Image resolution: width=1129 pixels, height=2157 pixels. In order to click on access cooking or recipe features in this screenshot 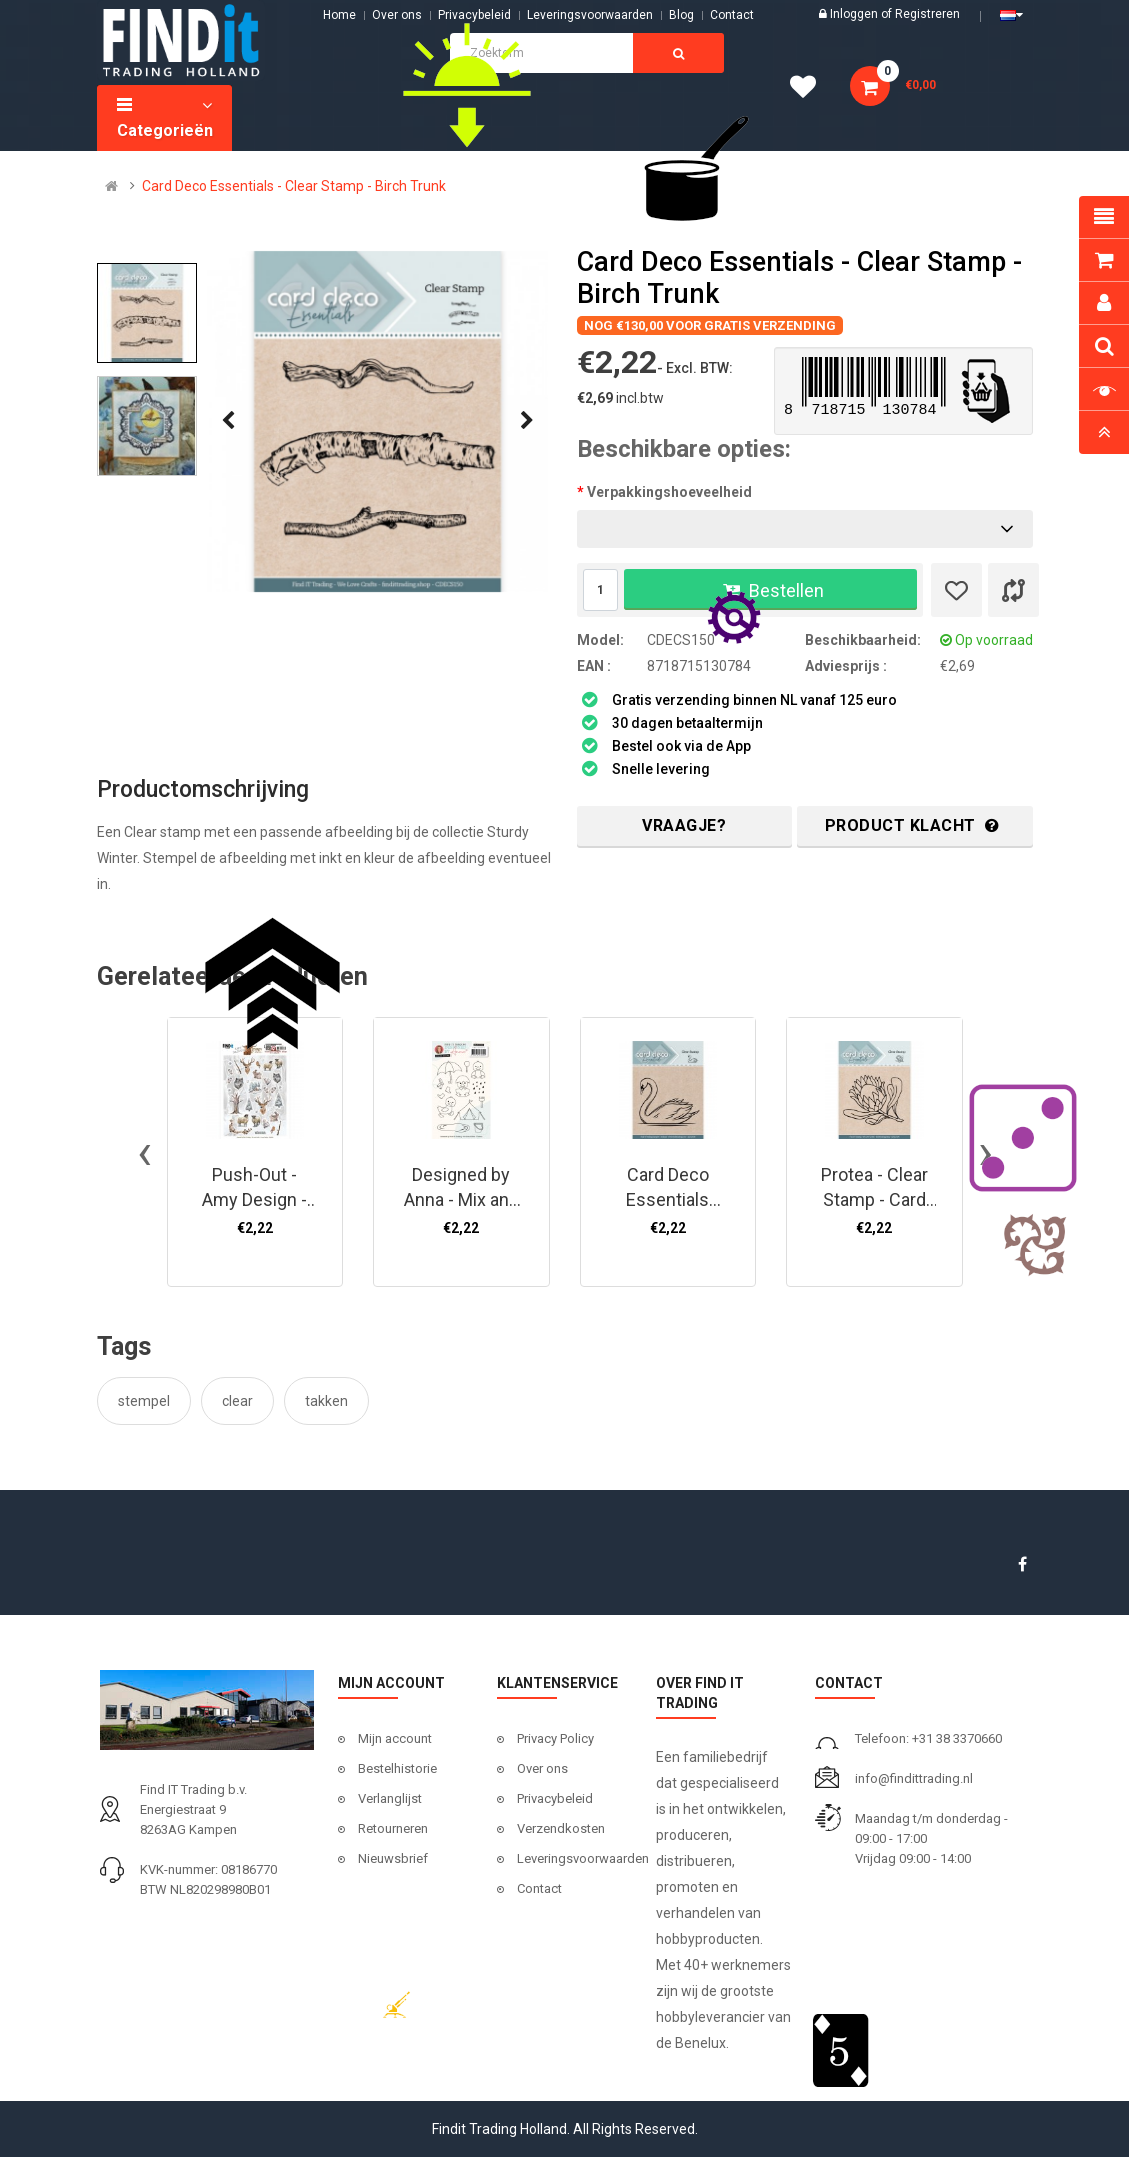, I will do `click(696, 168)`.